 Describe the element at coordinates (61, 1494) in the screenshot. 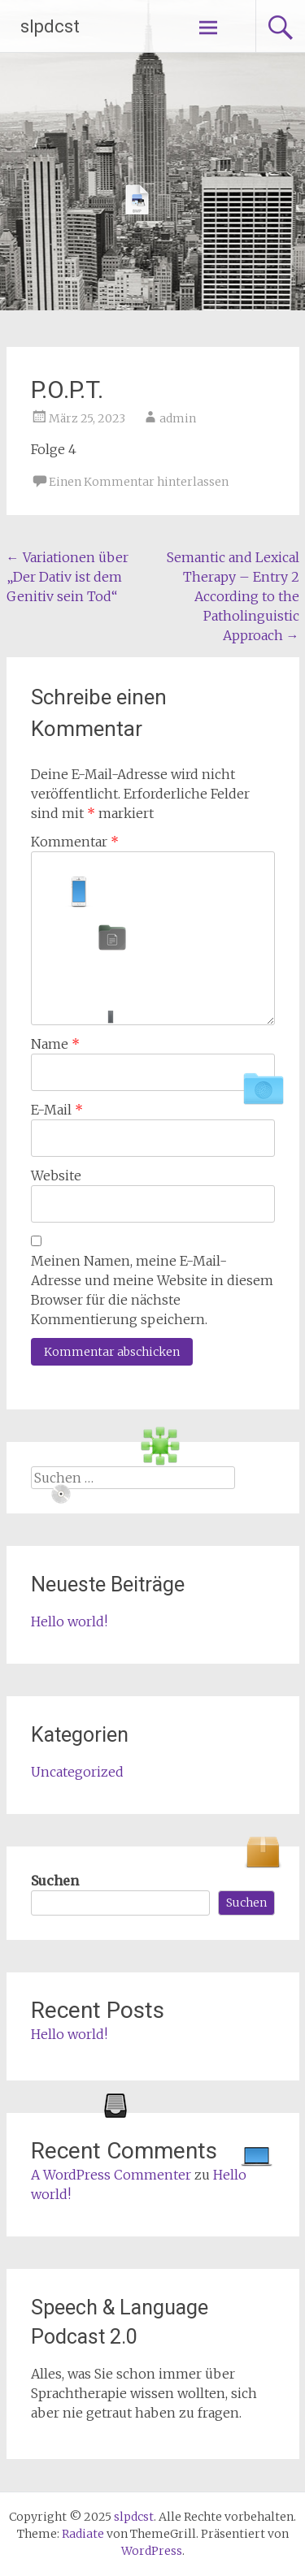

I see `indicates a DVD+R disc drive or media` at that location.